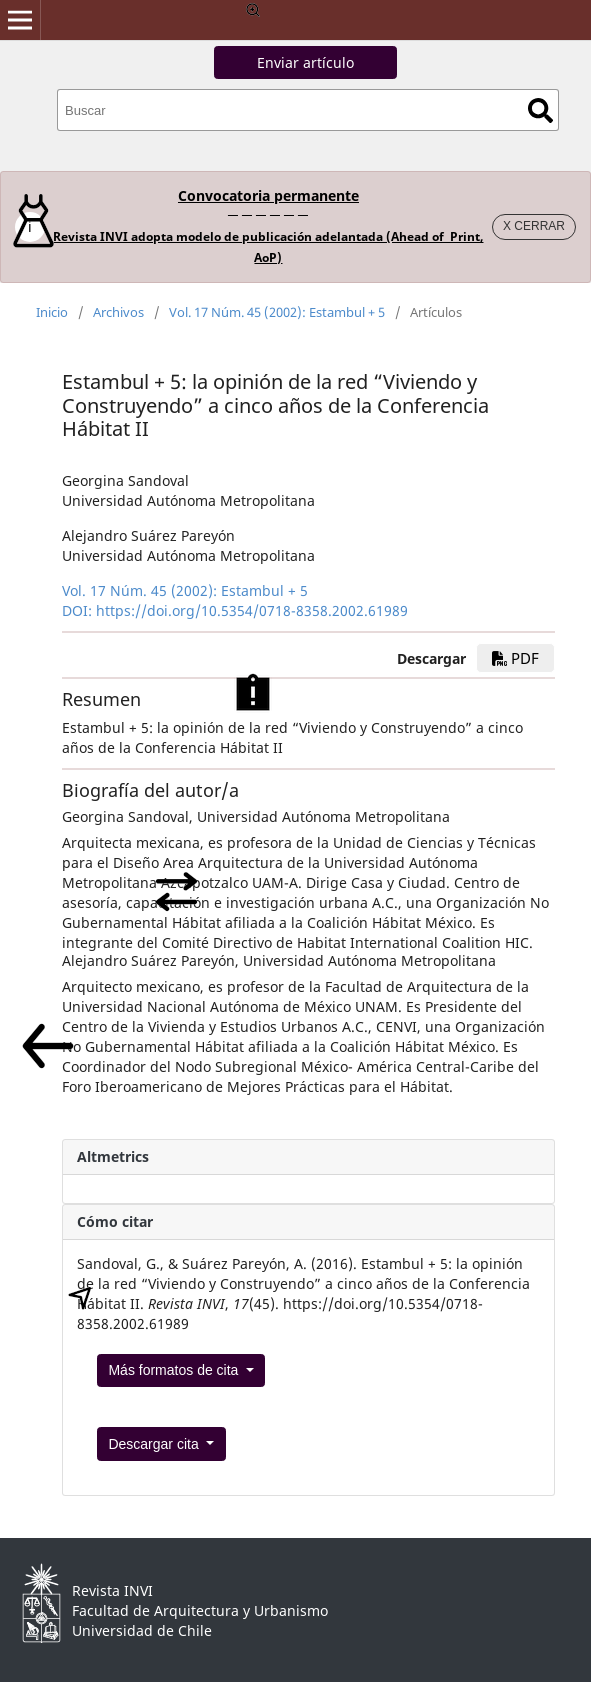  Describe the element at coordinates (48, 1046) in the screenshot. I see `go back to the previous screen` at that location.